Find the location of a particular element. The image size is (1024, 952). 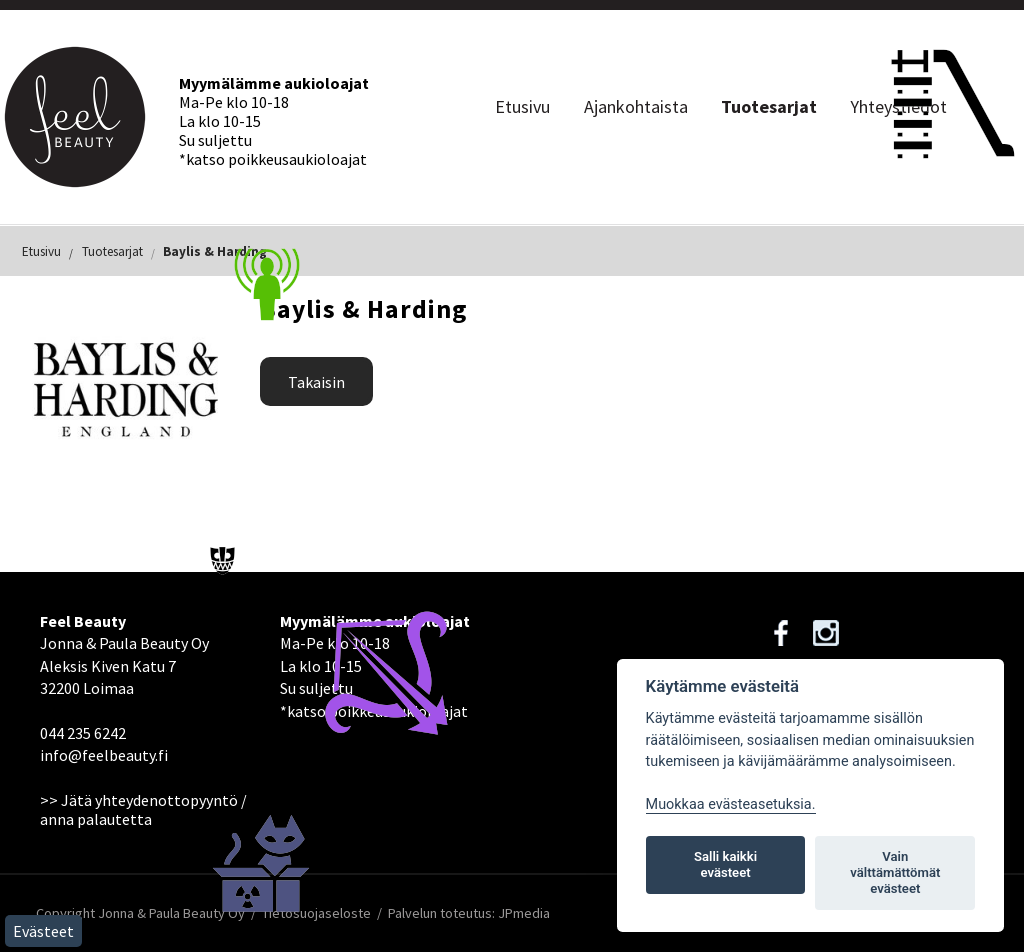

activate double shot ability is located at coordinates (386, 673).